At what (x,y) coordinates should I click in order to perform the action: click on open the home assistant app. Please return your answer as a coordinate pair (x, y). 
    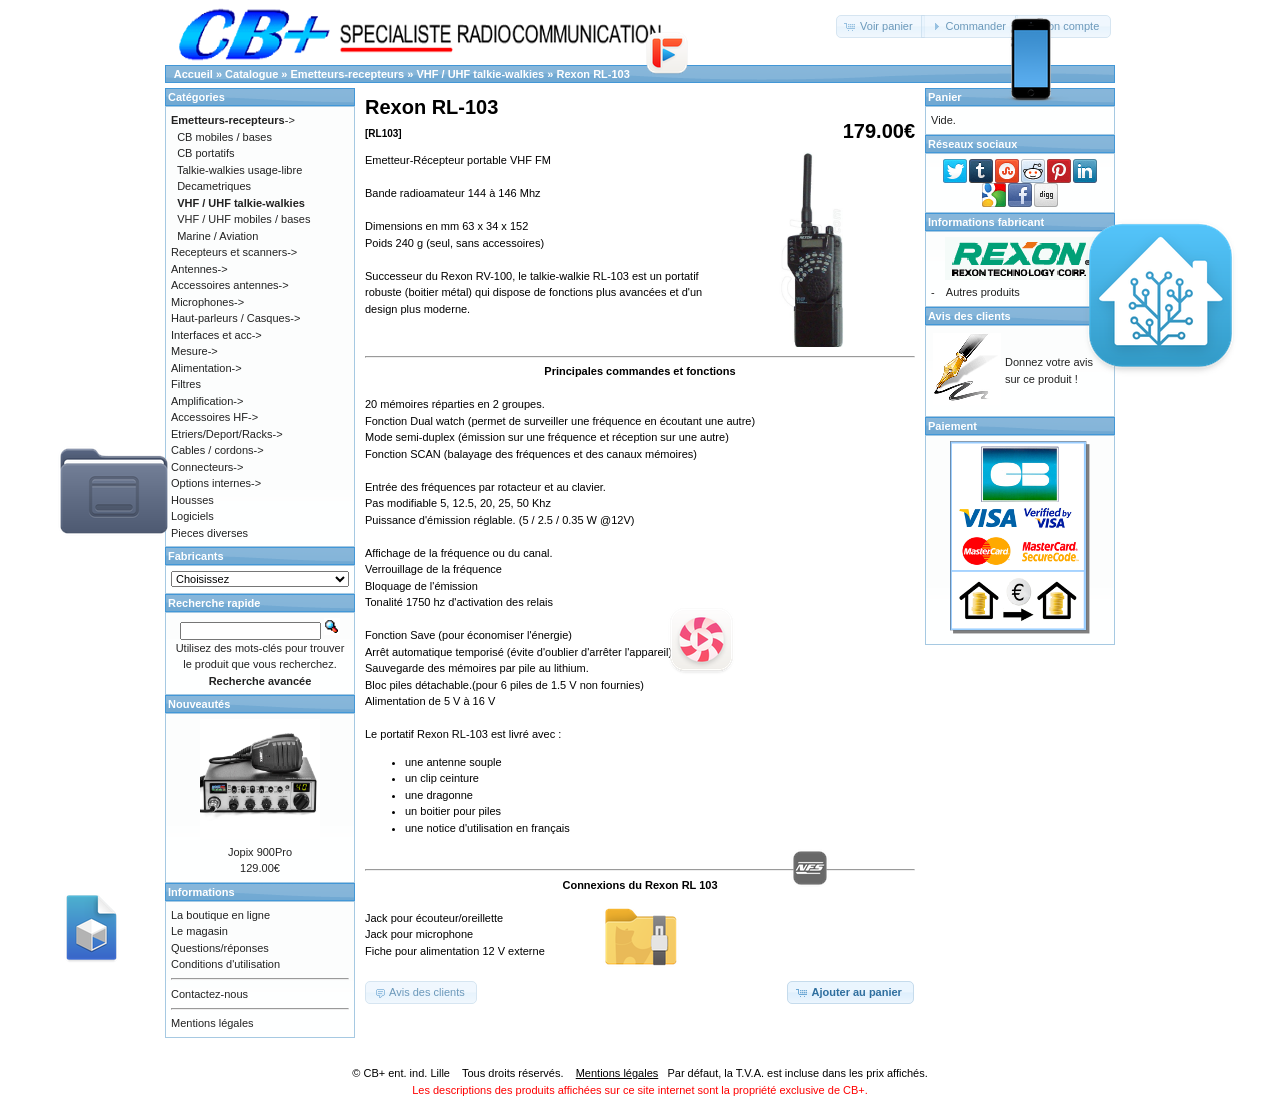
    Looking at the image, I should click on (1160, 295).